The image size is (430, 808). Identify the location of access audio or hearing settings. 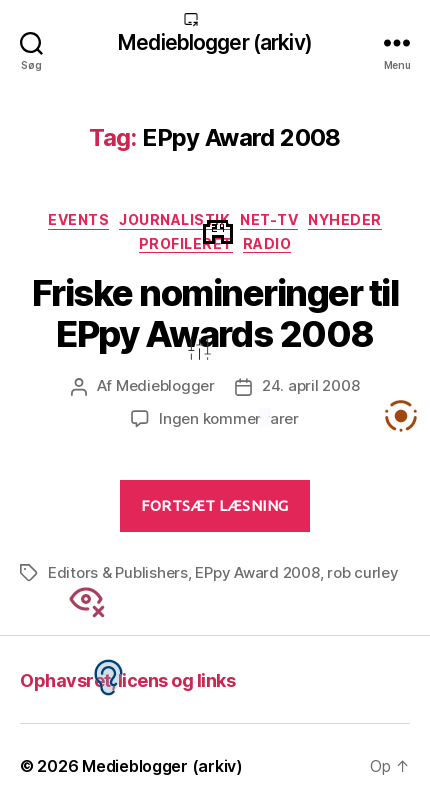
(108, 677).